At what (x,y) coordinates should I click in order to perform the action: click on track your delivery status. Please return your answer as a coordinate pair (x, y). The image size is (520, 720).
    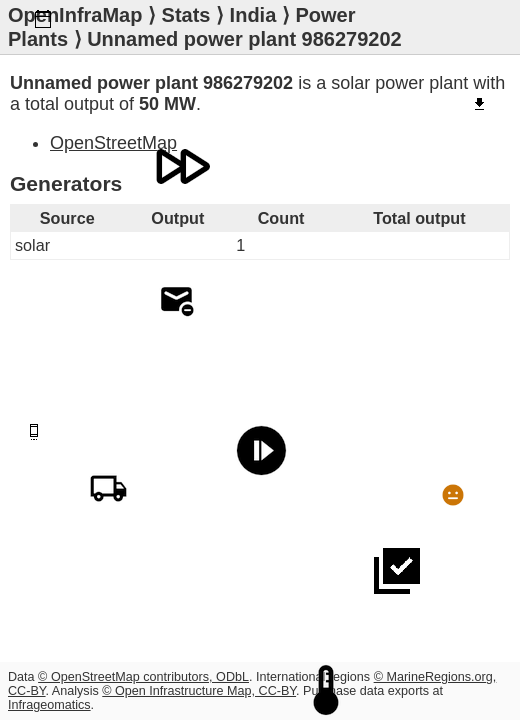
    Looking at the image, I should click on (108, 488).